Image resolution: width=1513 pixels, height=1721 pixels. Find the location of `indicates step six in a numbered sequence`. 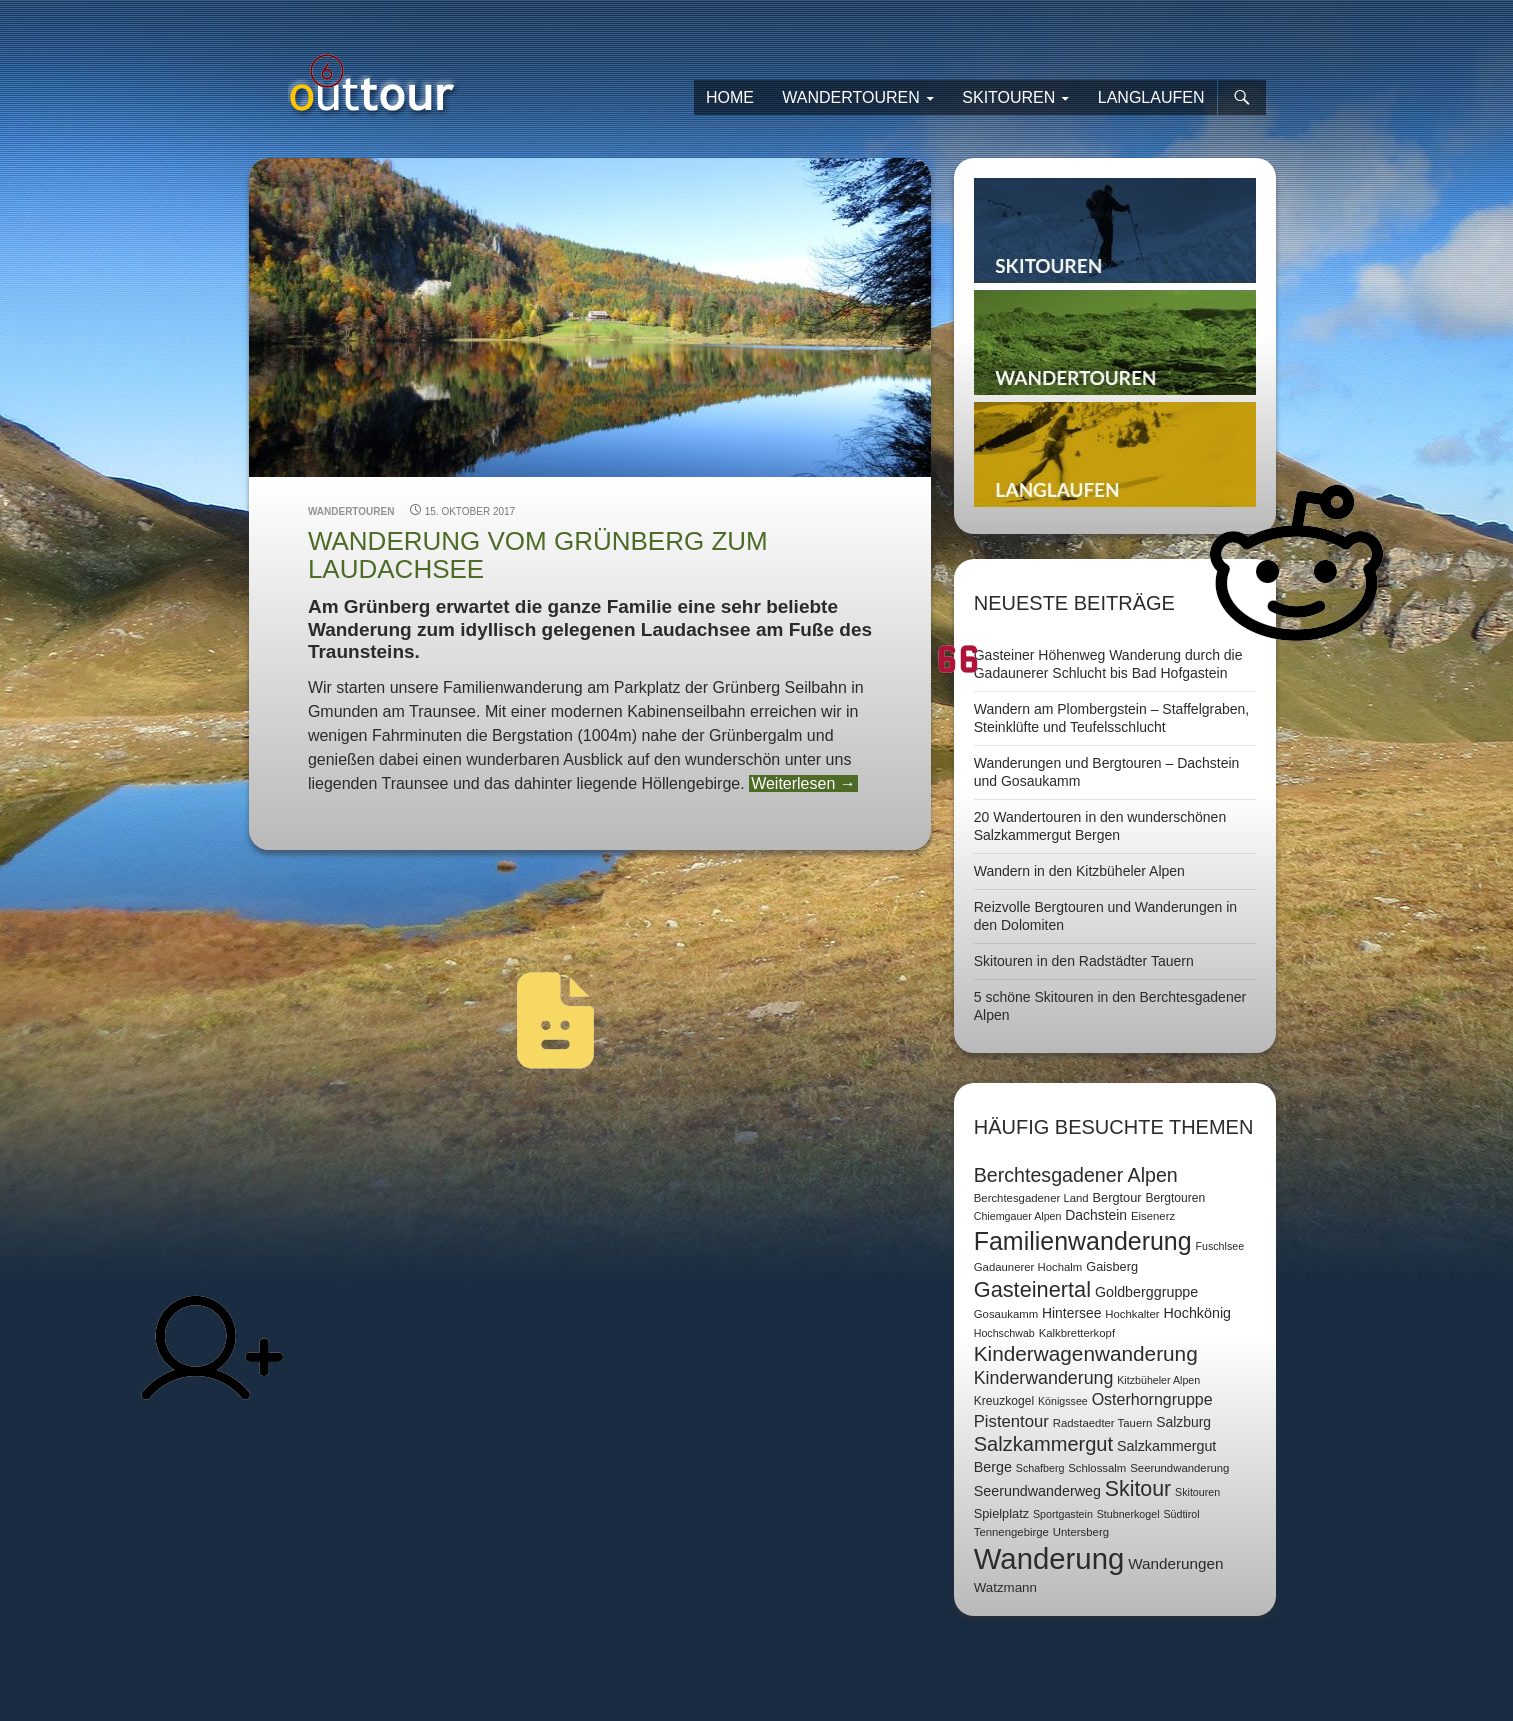

indicates step six in a numbered sequence is located at coordinates (327, 71).